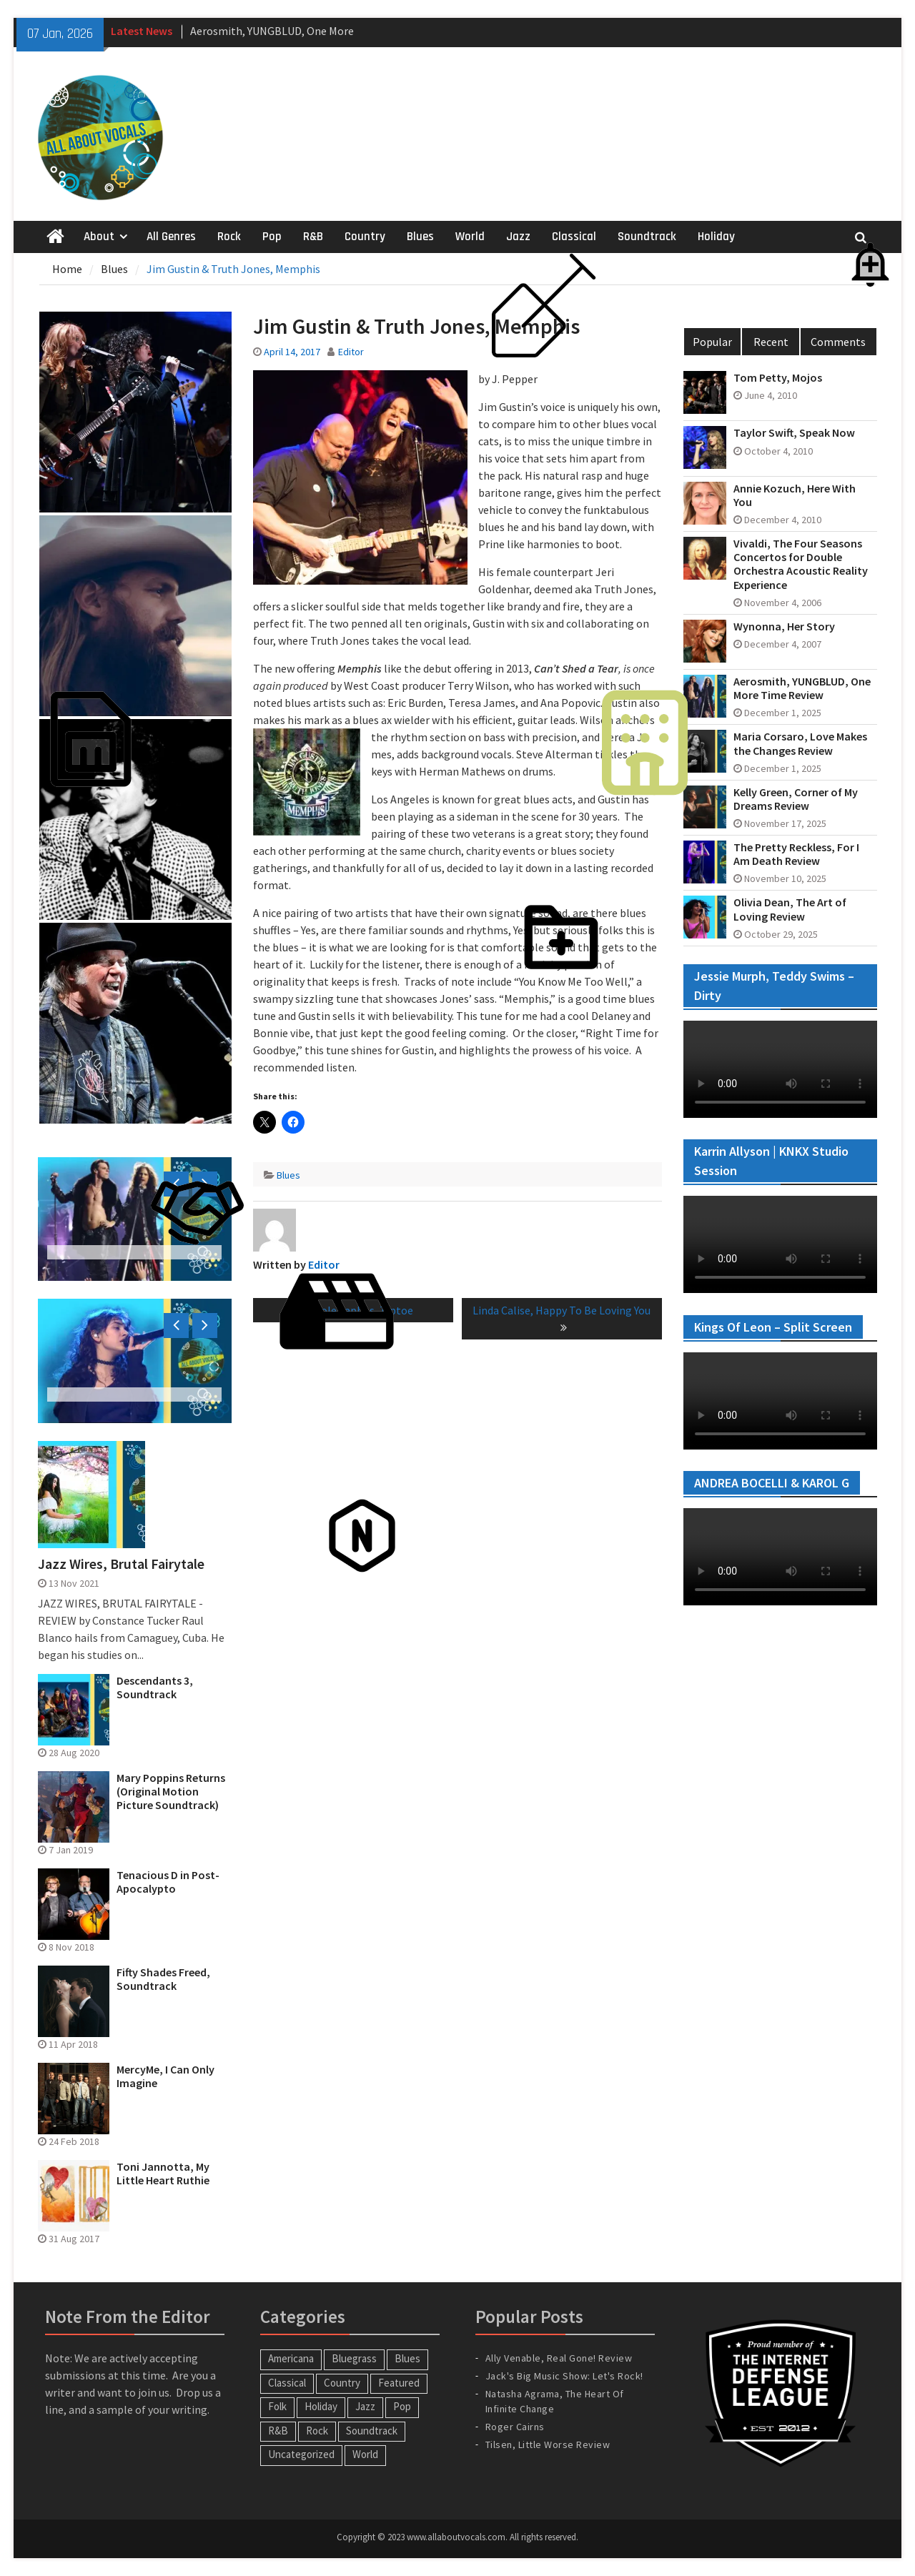 The image size is (915, 2576). What do you see at coordinates (870, 264) in the screenshot?
I see `add a new alert or notification` at bounding box center [870, 264].